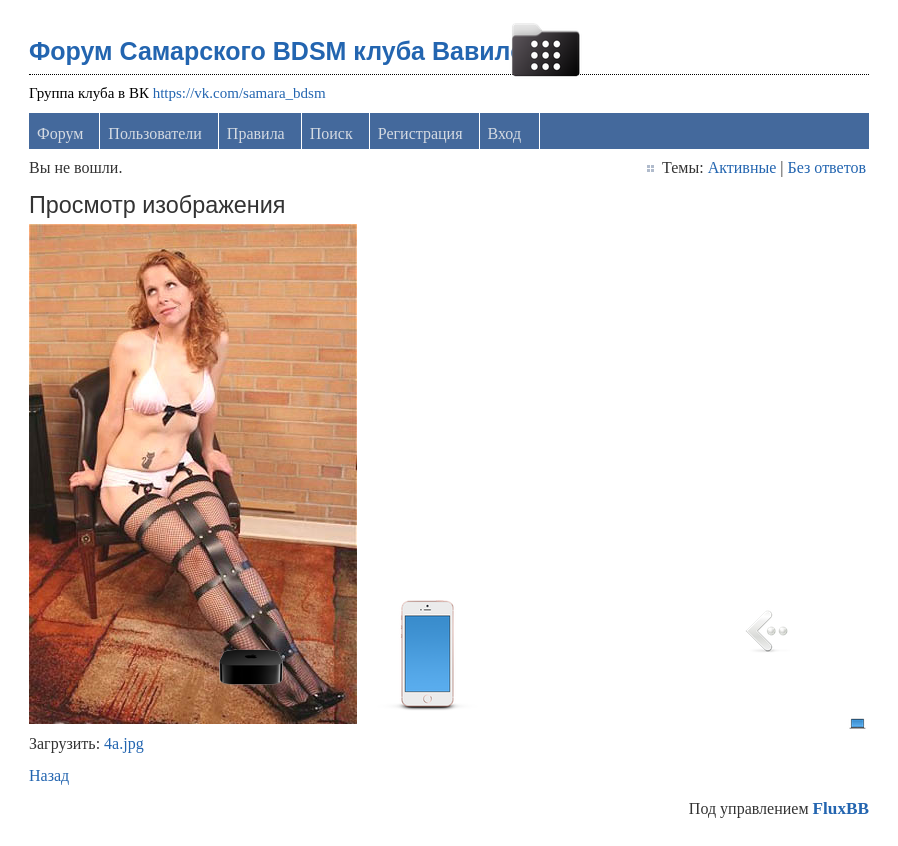  Describe the element at coordinates (545, 51) in the screenshot. I see `open ROS (Robot Operating System) project folder` at that location.